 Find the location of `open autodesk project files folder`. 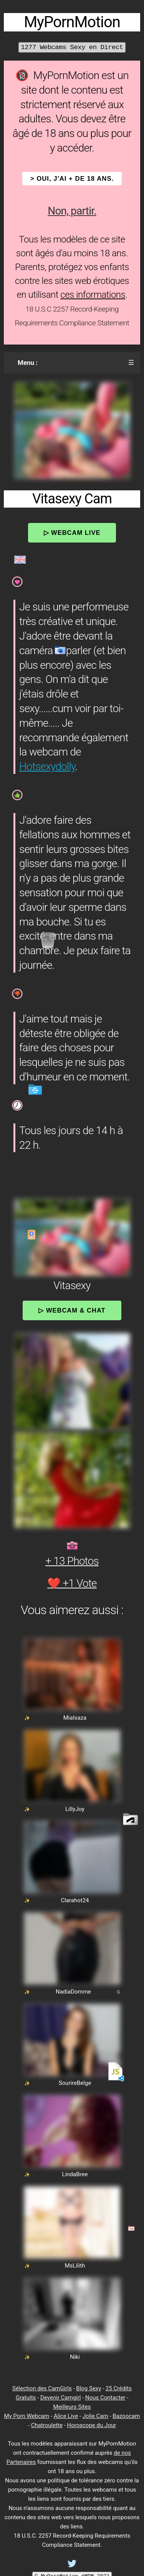

open autodesk project files folder is located at coordinates (130, 1819).